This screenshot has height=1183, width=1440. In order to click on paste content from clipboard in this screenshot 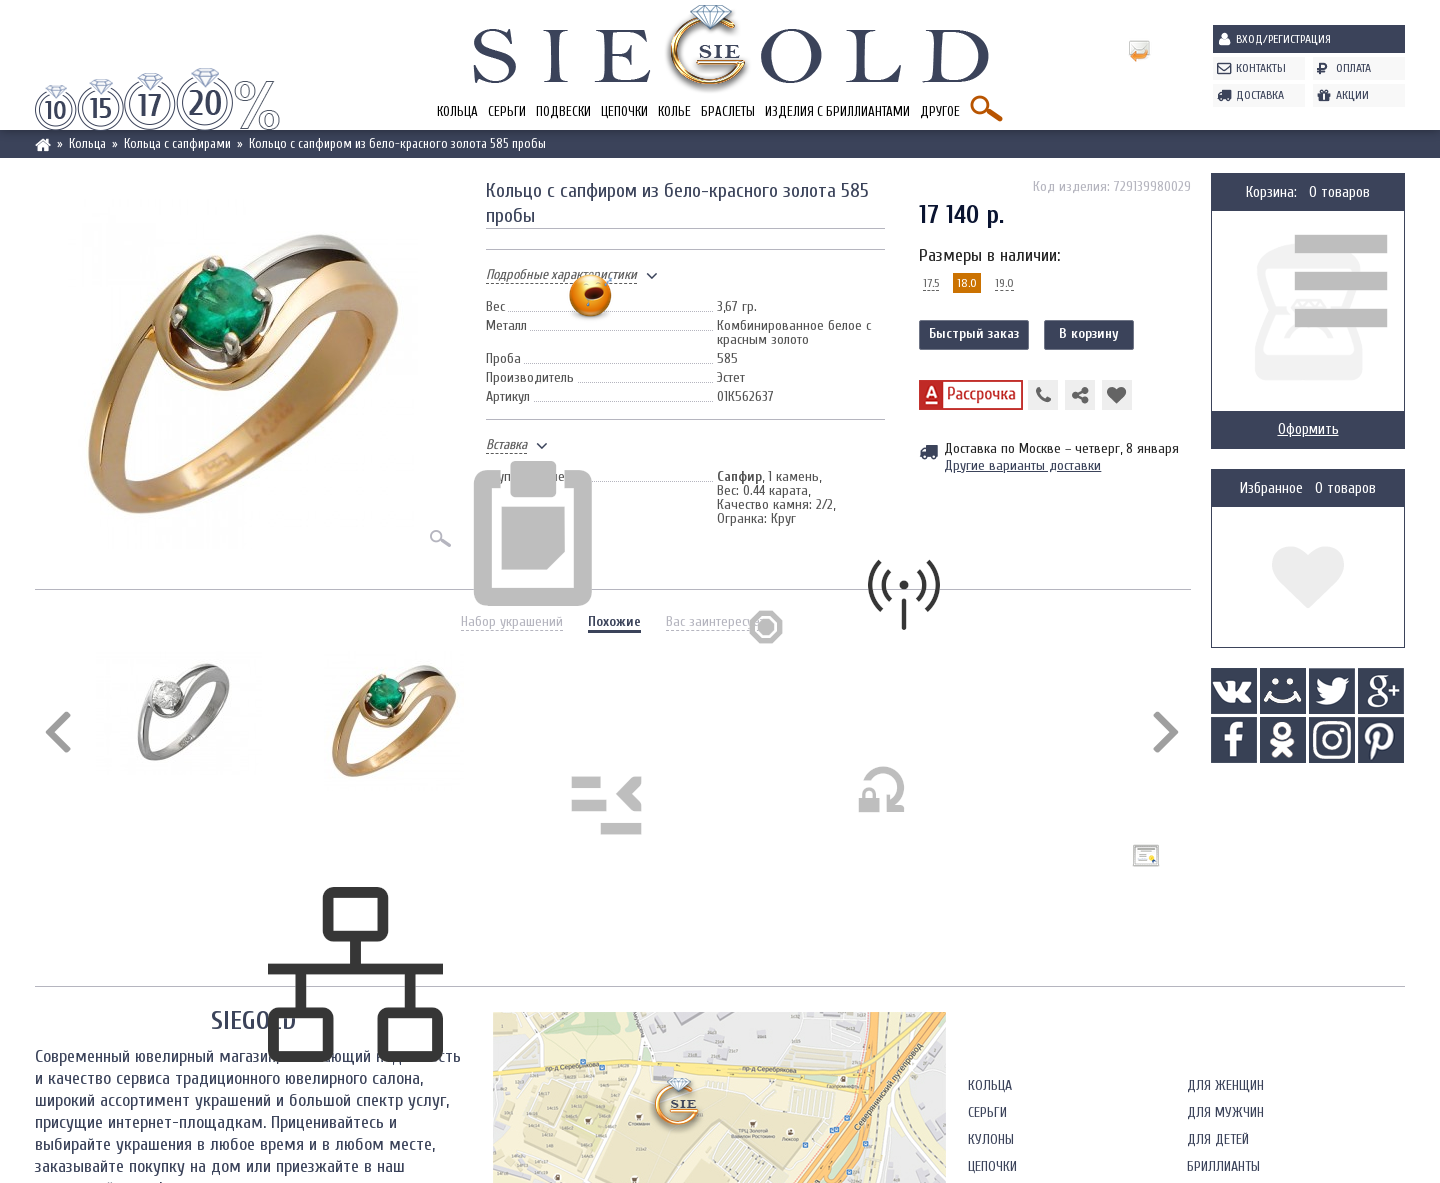, I will do `click(537, 533)`.